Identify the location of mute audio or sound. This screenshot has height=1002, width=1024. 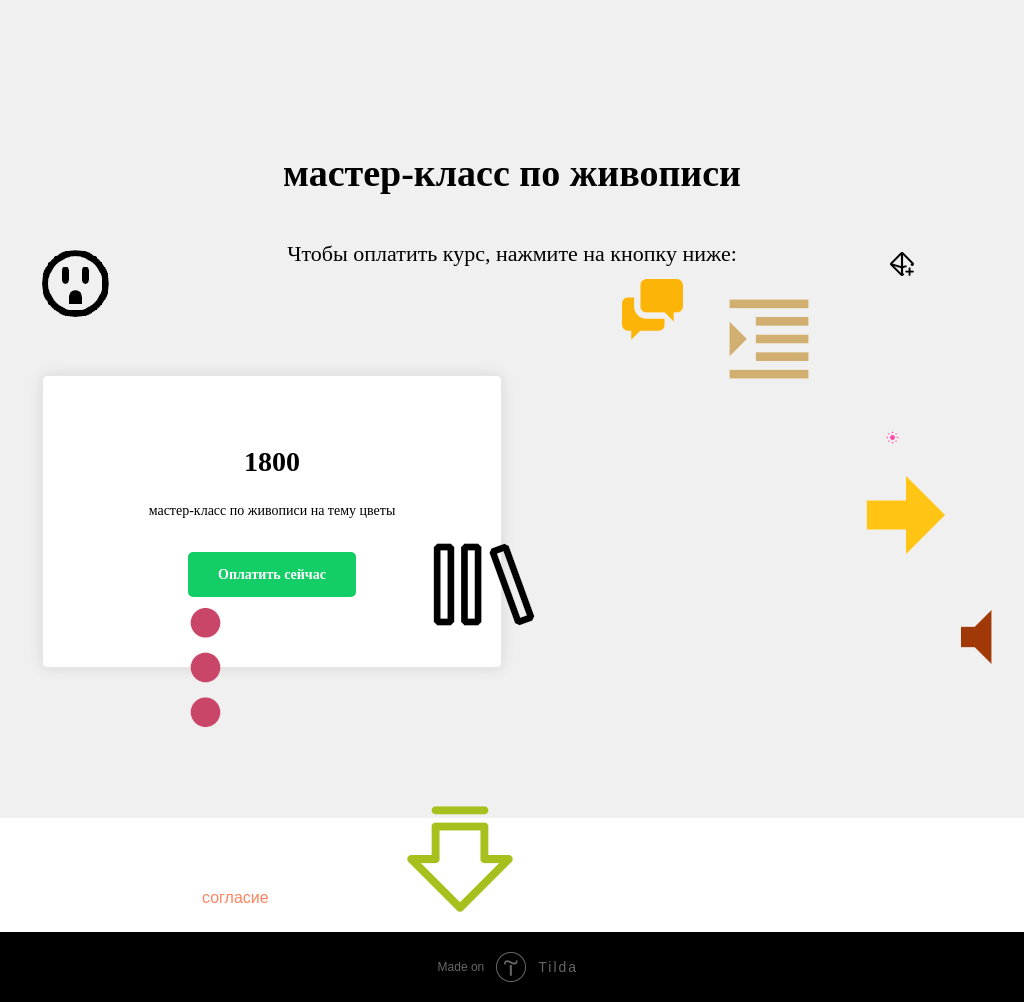
(978, 637).